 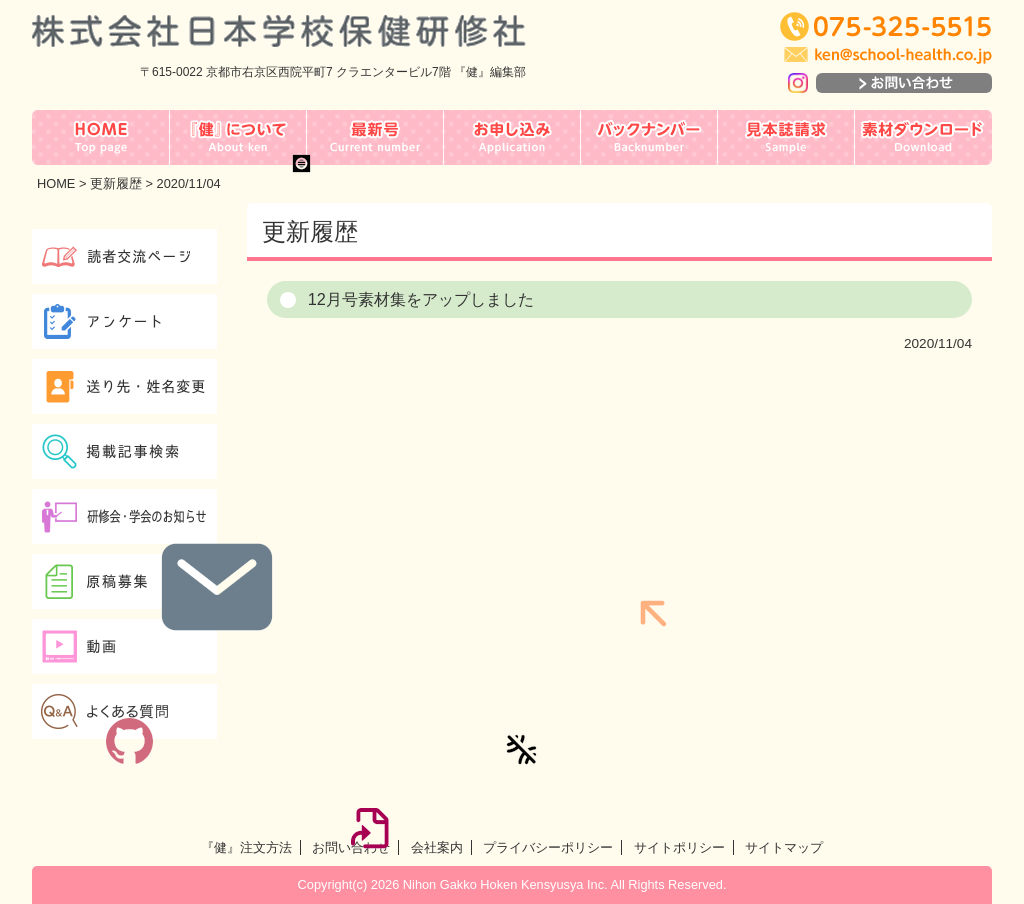 I want to click on disable light leak effects in photo editing, so click(x=521, y=749).